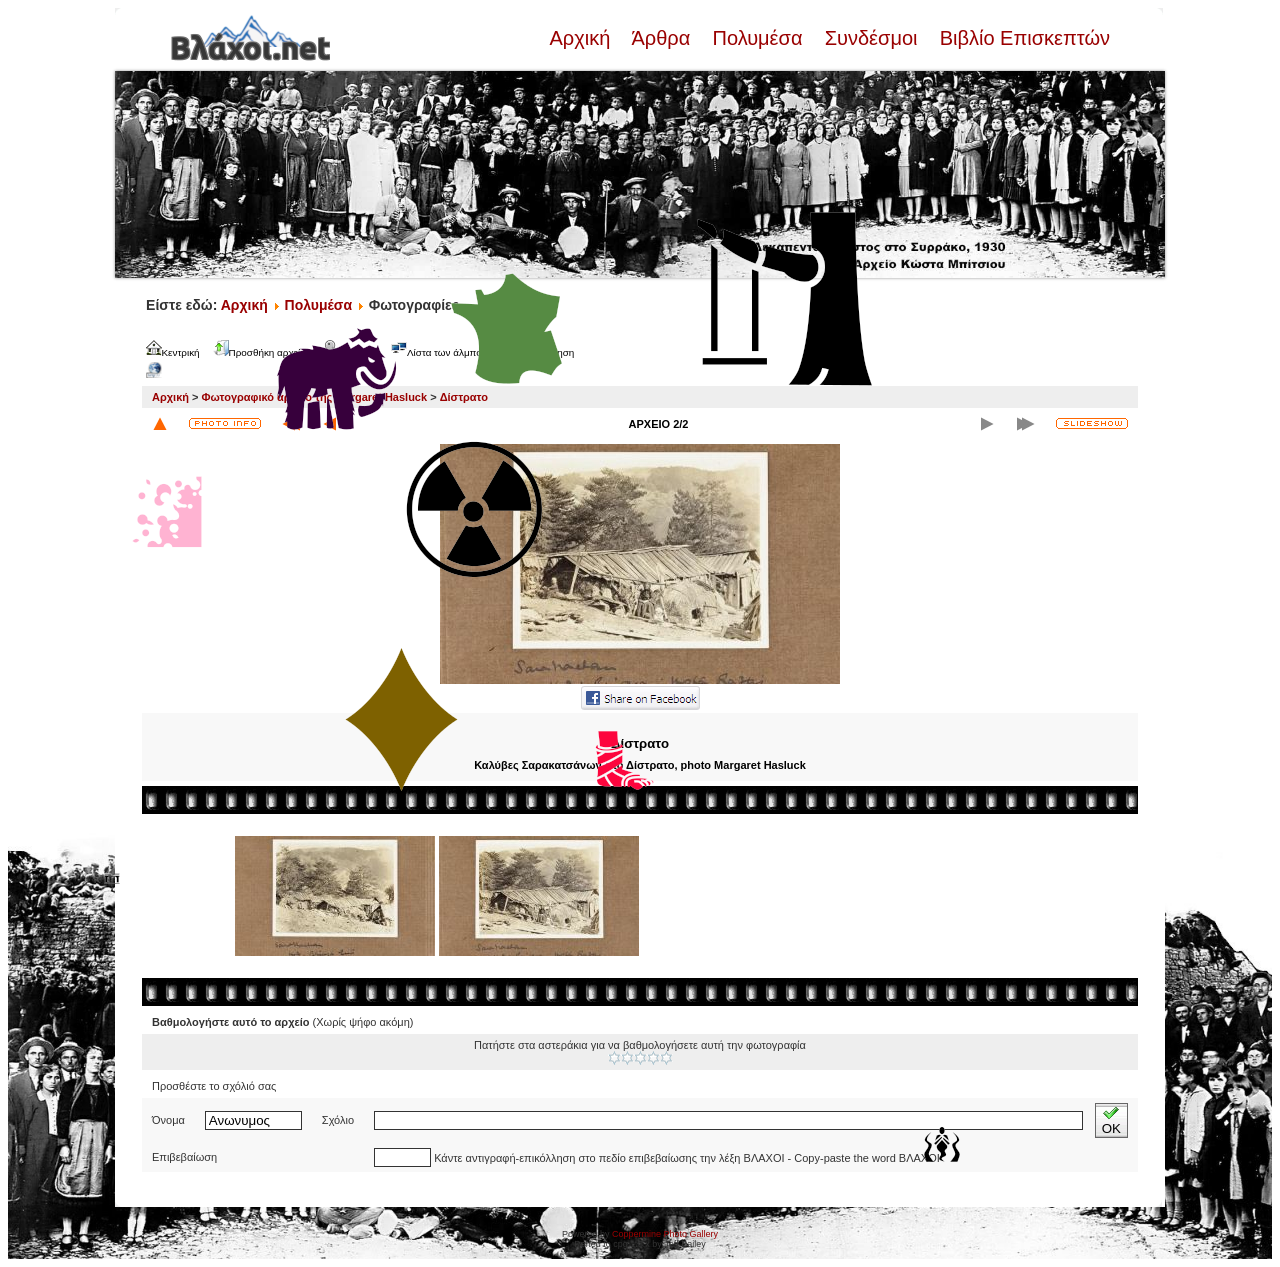 Image resolution: width=1280 pixels, height=1267 pixels. What do you see at coordinates (401, 719) in the screenshot?
I see `indicates diamond suit in card games` at bounding box center [401, 719].